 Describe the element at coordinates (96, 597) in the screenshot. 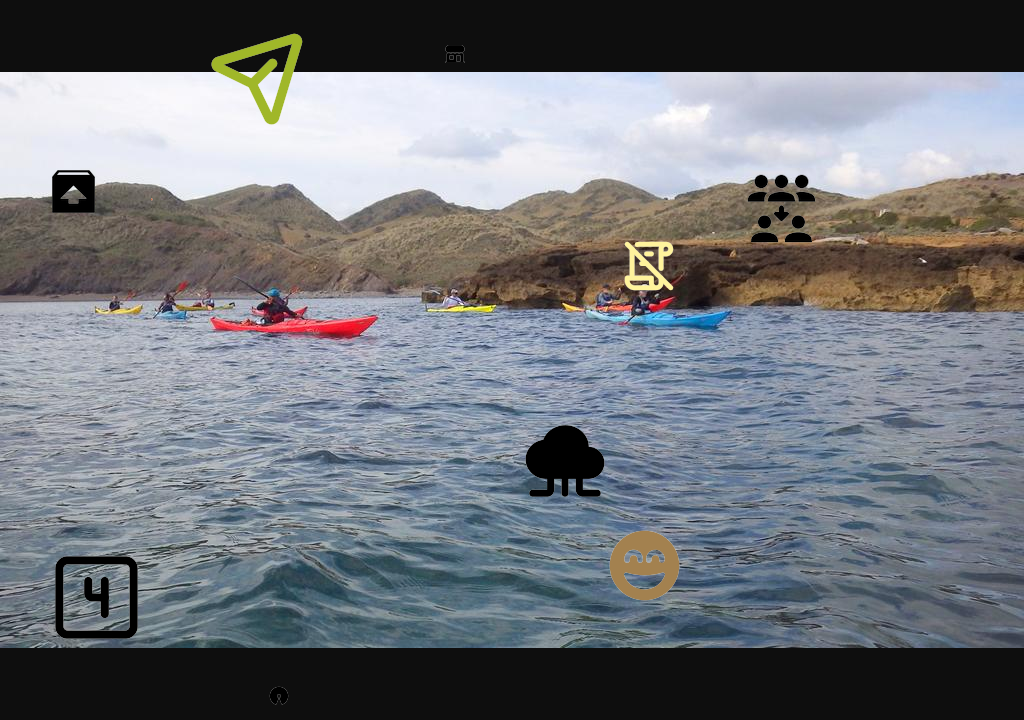

I see `select option 4 from a numbered list` at that location.